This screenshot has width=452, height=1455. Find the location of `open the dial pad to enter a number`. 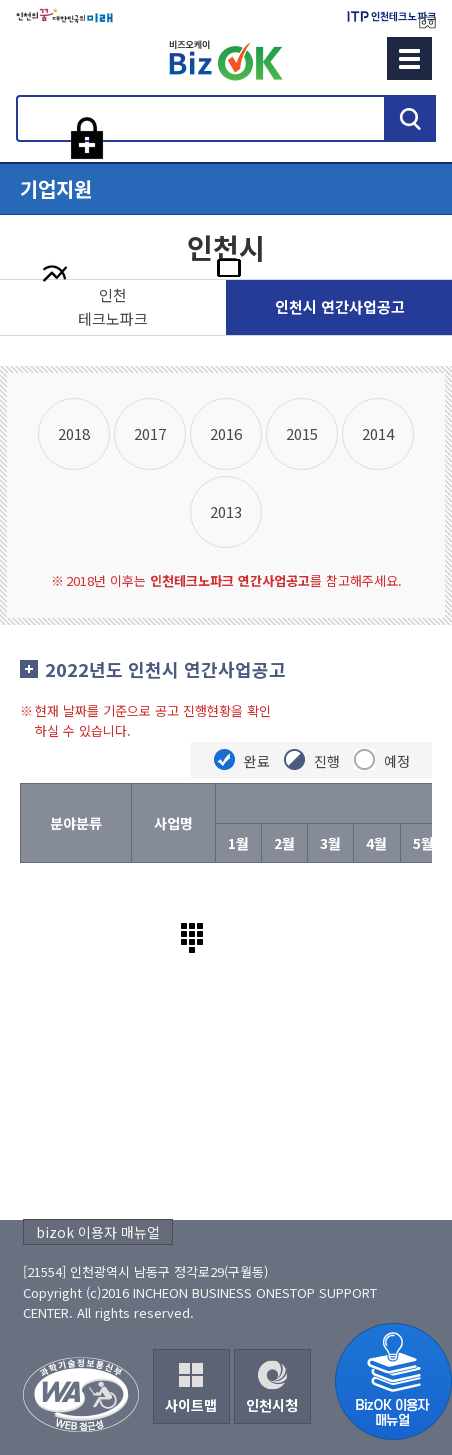

open the dial pad to enter a number is located at coordinates (192, 938).